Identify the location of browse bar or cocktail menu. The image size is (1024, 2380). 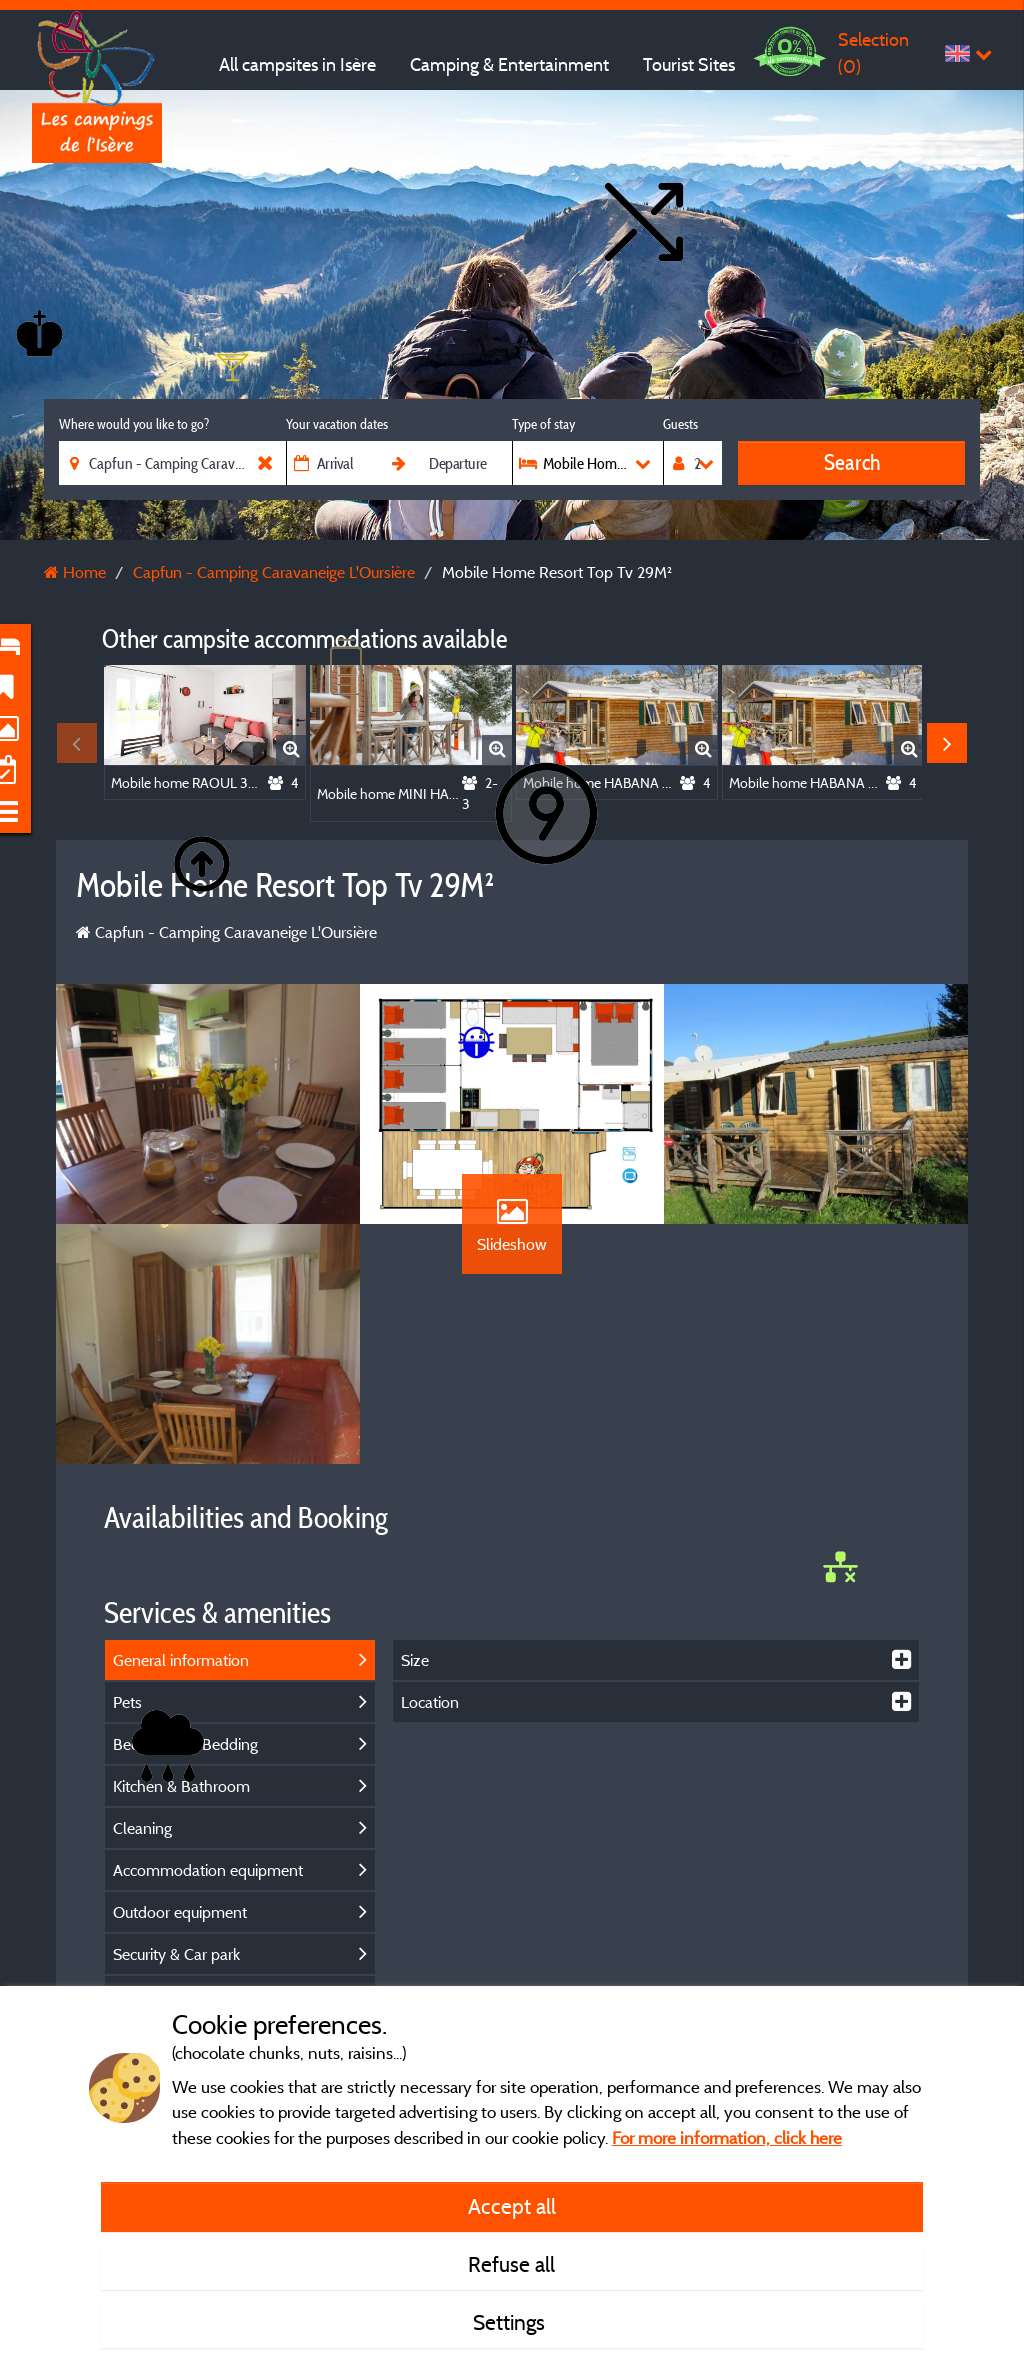
(232, 367).